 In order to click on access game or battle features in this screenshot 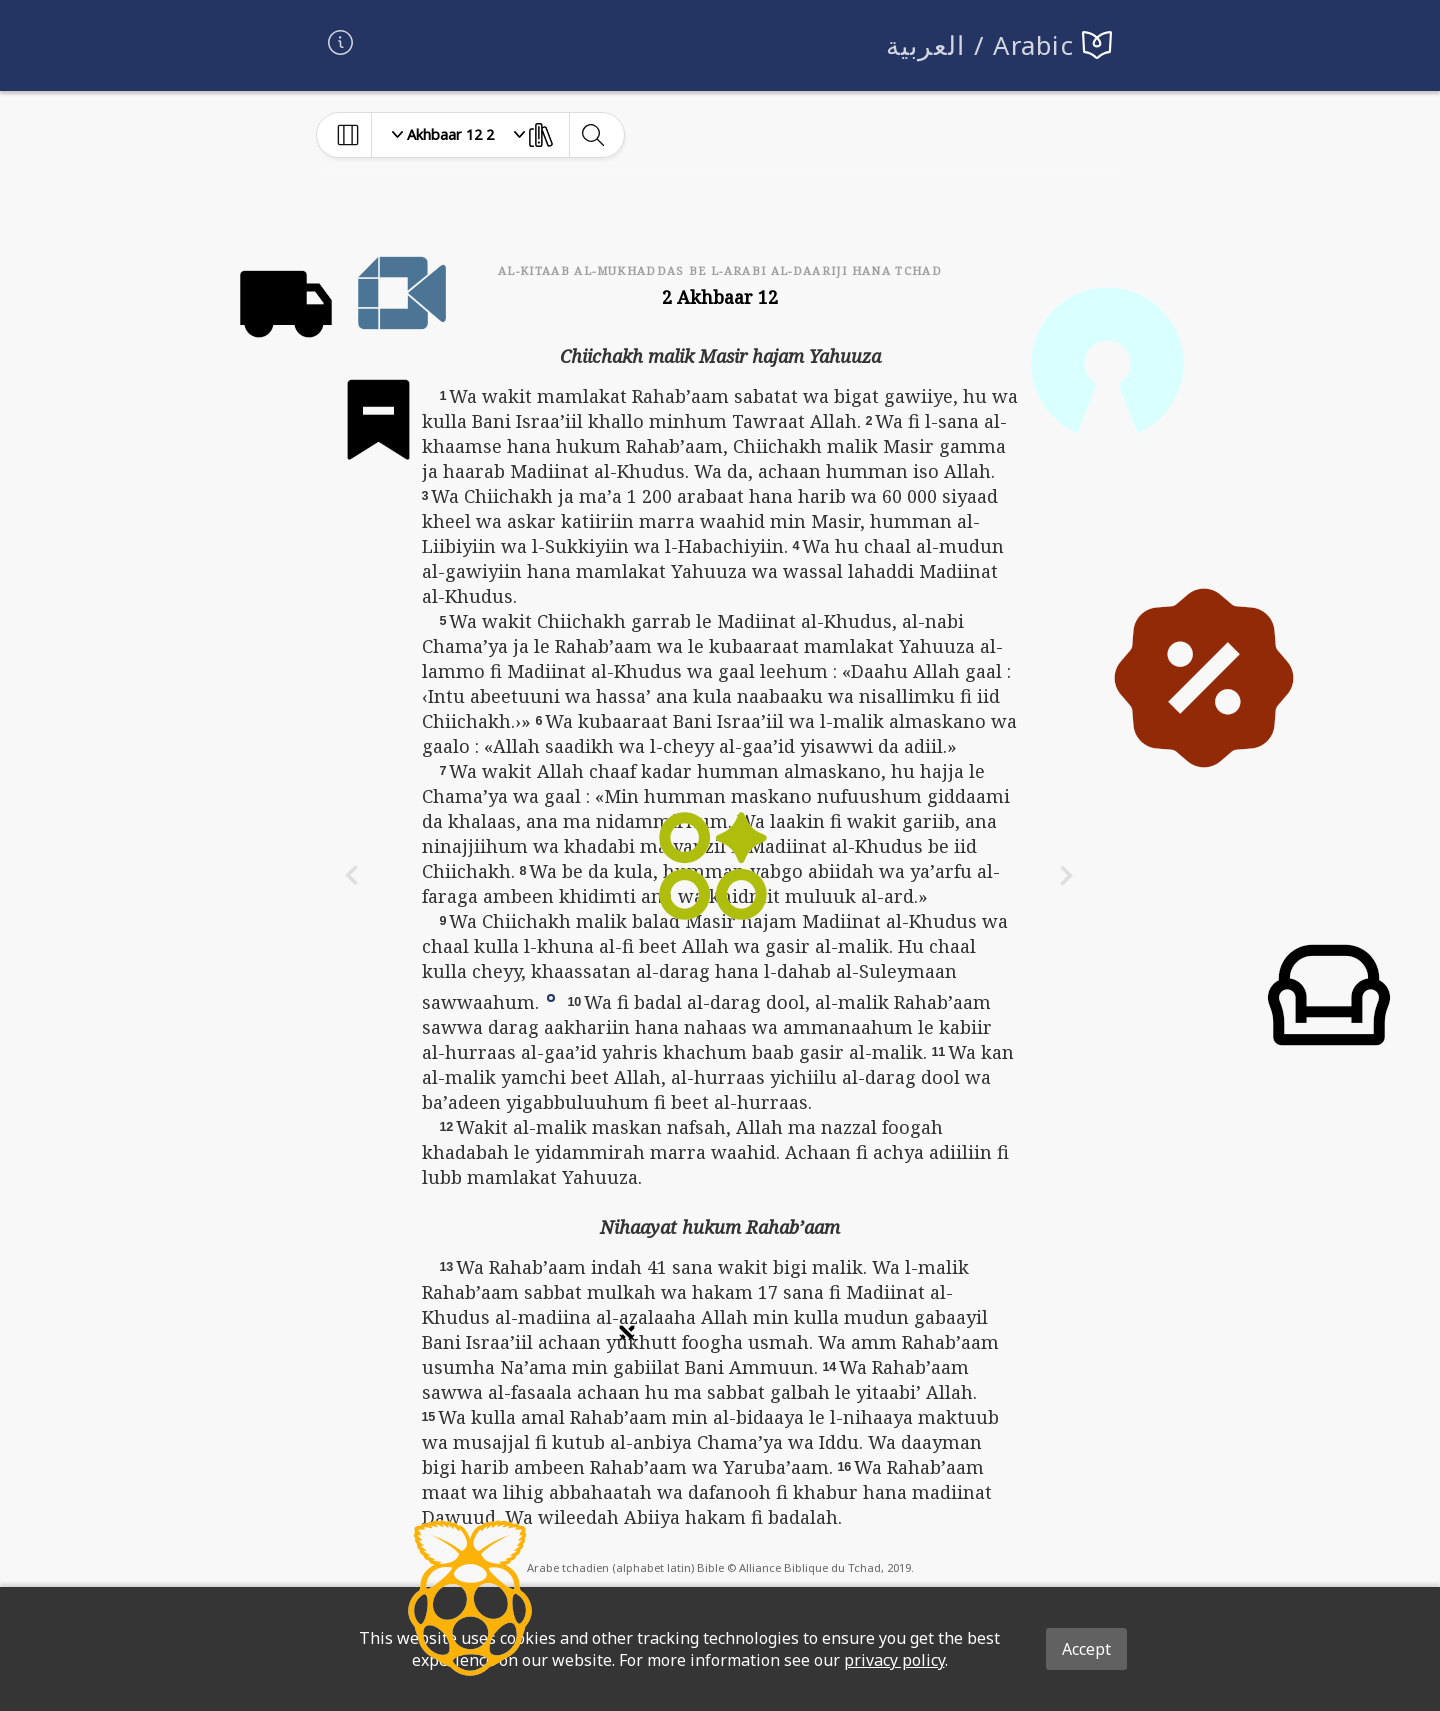, I will do `click(627, 1333)`.